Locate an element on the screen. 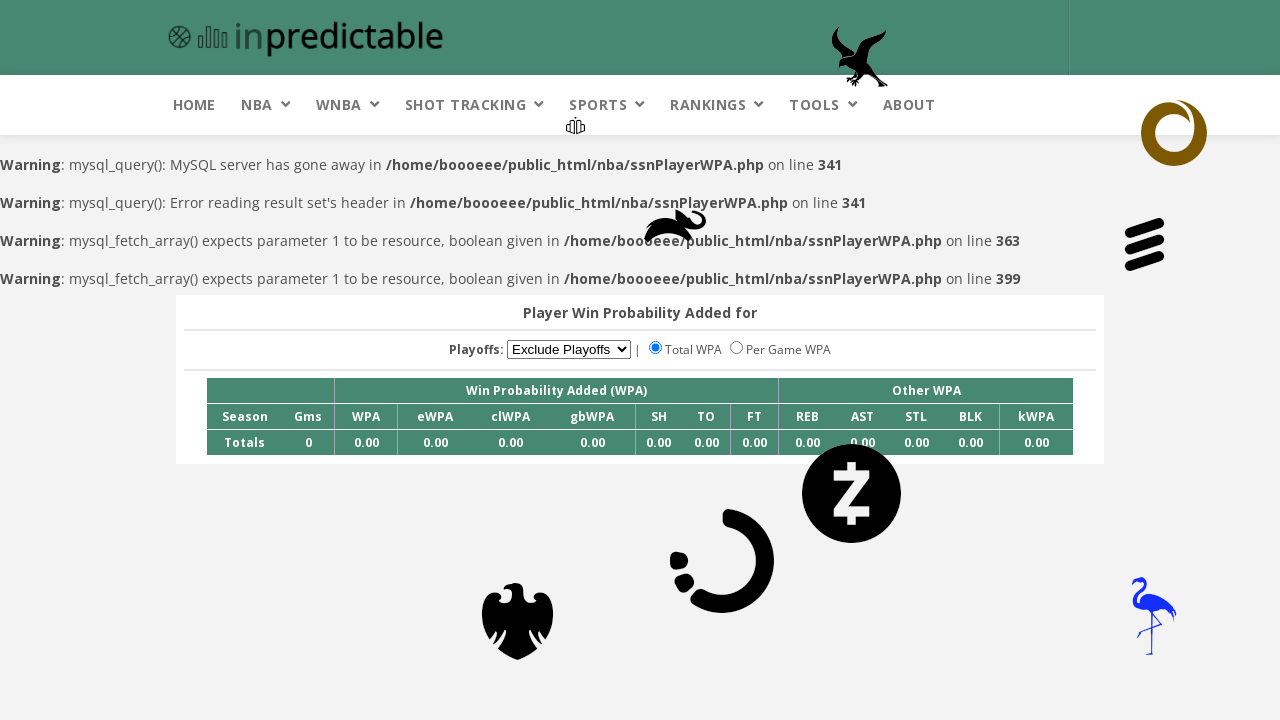 This screenshot has width=1280, height=720. falcon framework logo is located at coordinates (859, 56).